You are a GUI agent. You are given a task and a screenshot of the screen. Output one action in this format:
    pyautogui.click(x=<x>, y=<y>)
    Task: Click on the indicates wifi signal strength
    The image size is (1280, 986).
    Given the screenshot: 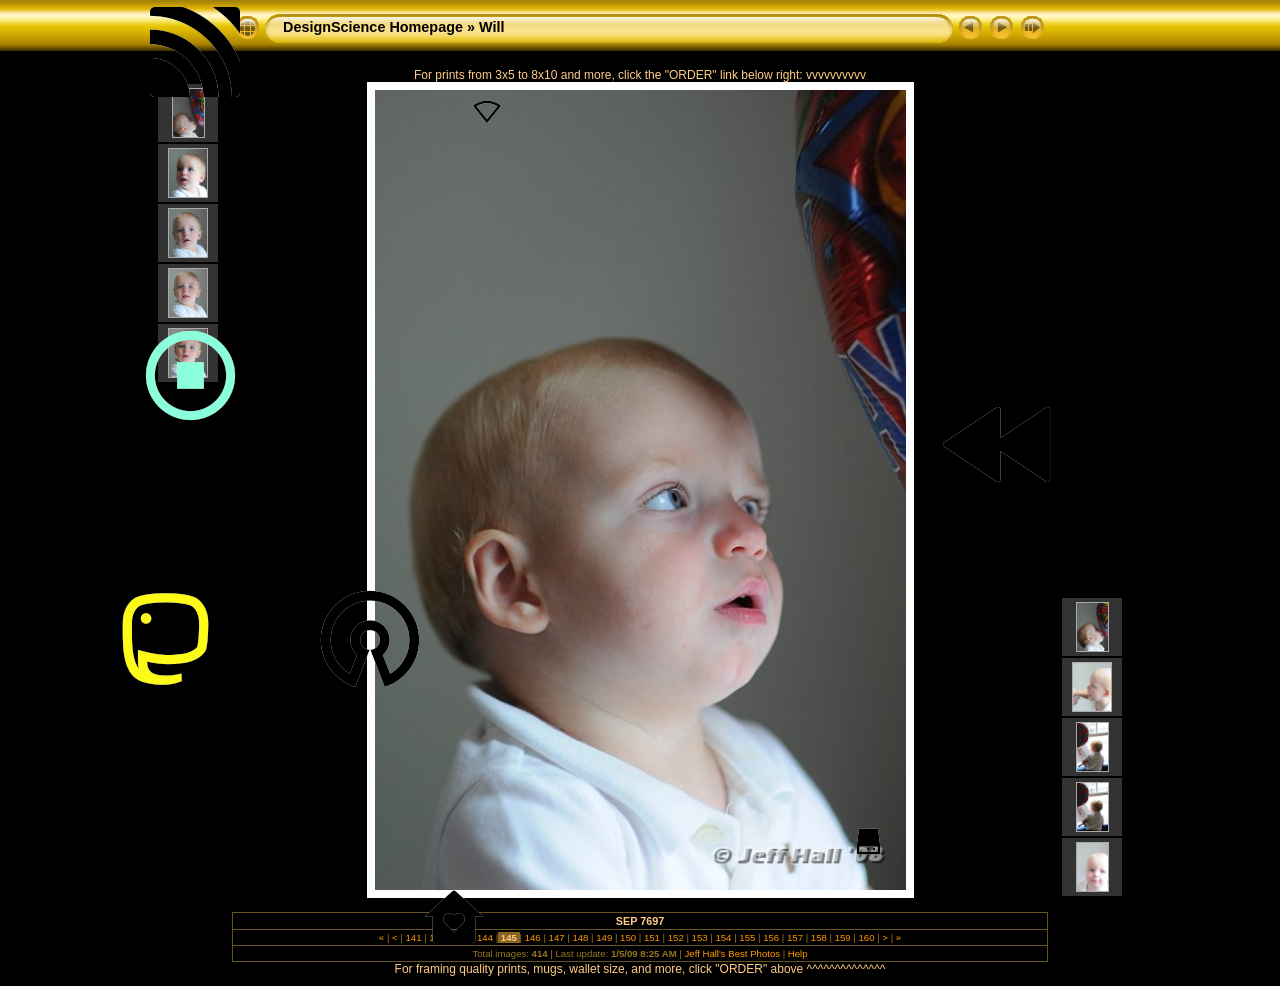 What is the action you would take?
    pyautogui.click(x=487, y=112)
    